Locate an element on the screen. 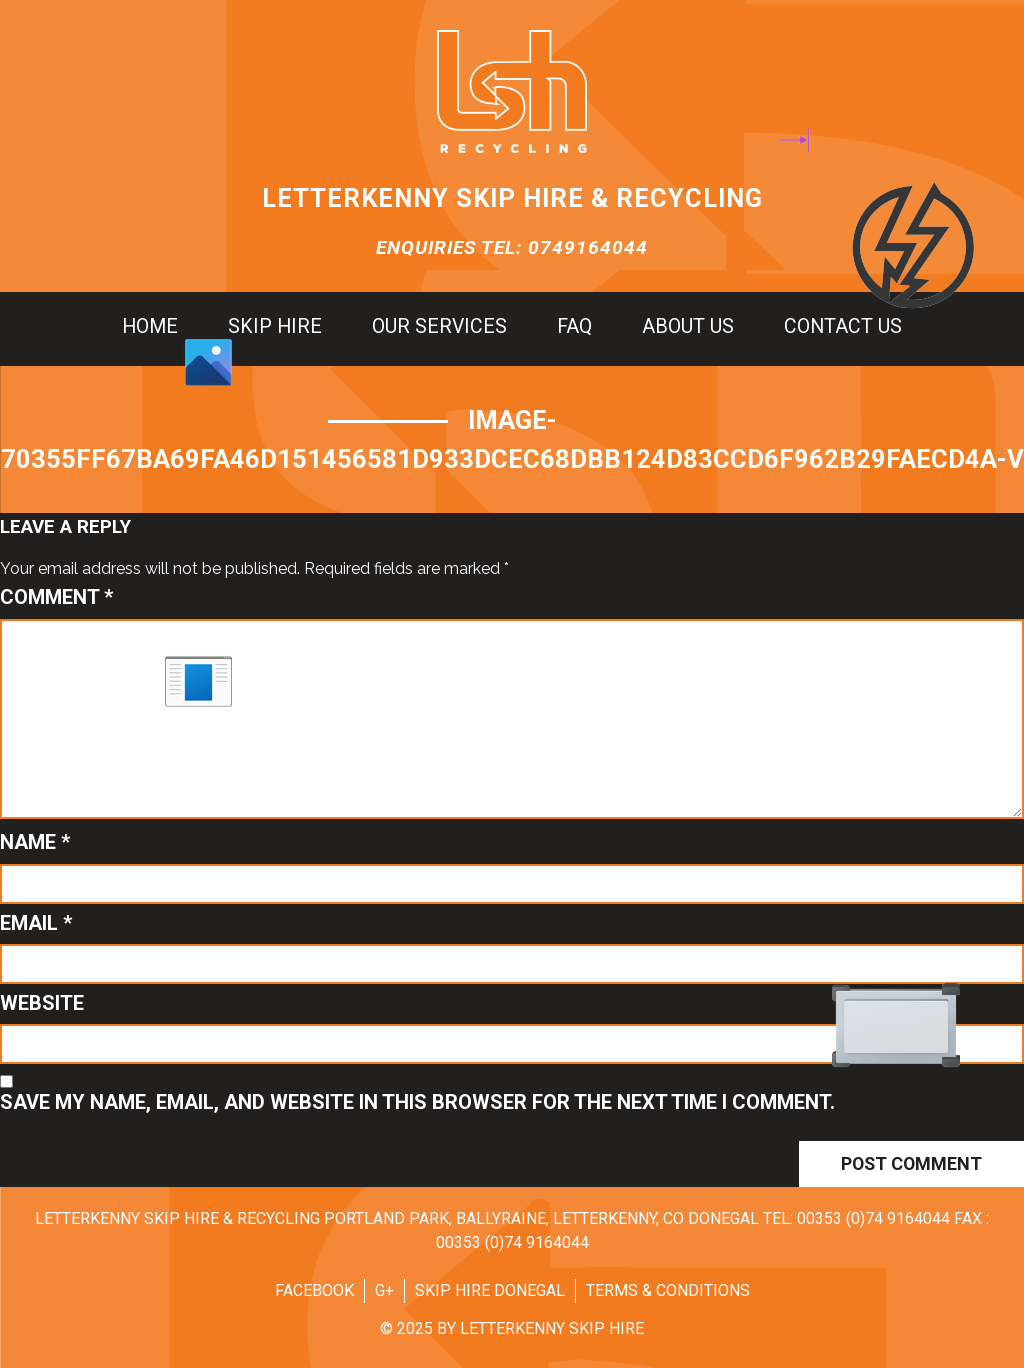 The width and height of the screenshot is (1024, 1368). jump to the last item in a list is located at coordinates (794, 140).